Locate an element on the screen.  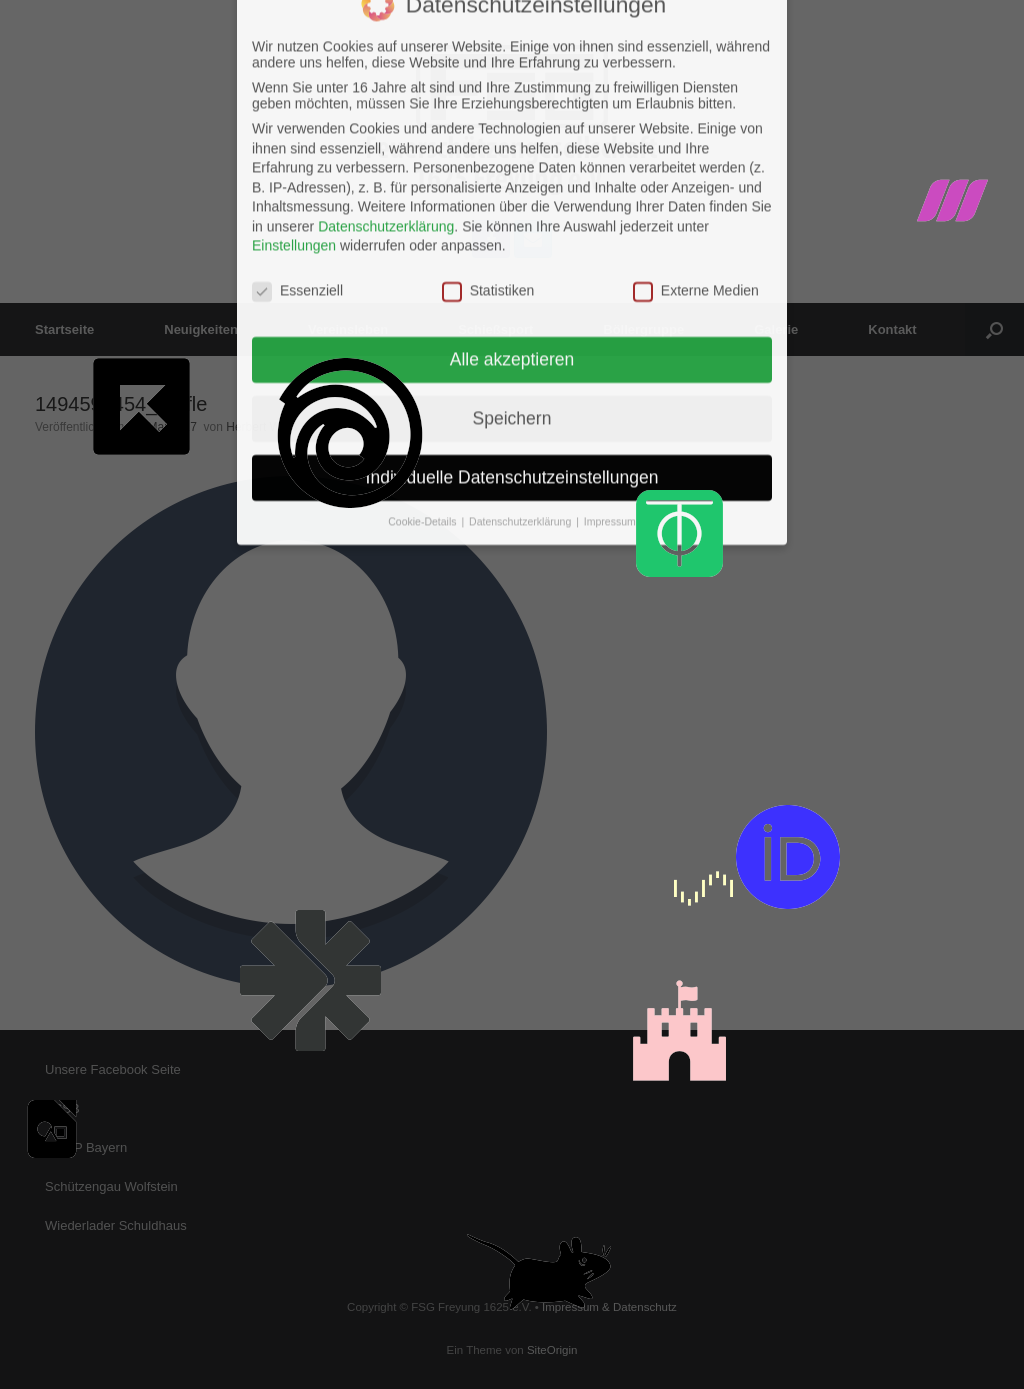
open LibreOffice Draw application is located at coordinates (52, 1129).